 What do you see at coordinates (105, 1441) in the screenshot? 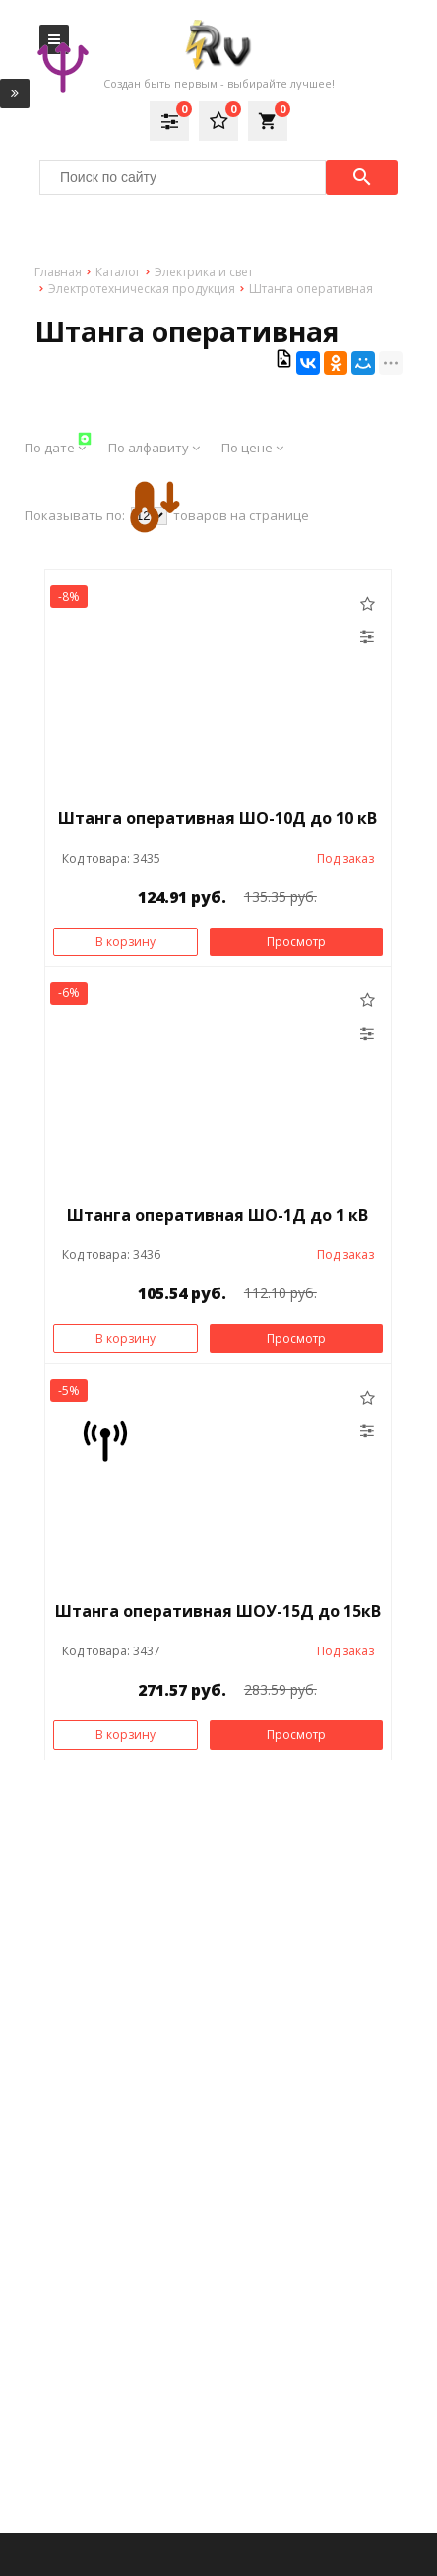
I see `indicates active broadcast or live streaming` at bounding box center [105, 1441].